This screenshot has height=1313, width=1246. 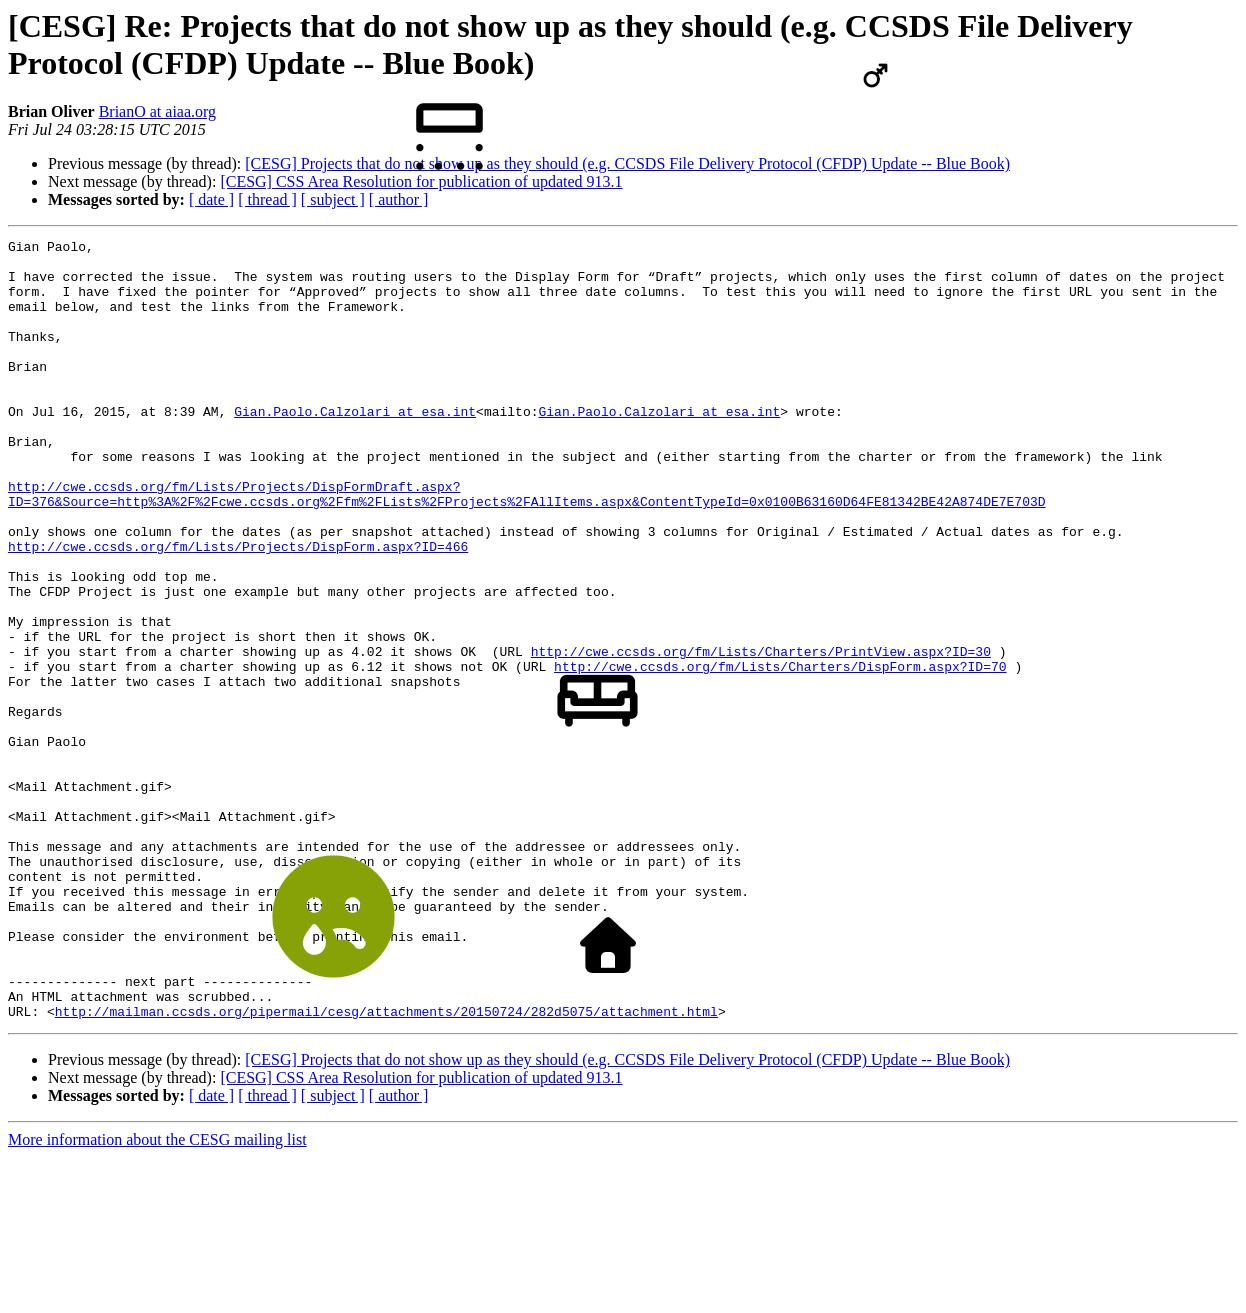 What do you see at coordinates (874, 77) in the screenshot?
I see `indicates male gender or sex option` at bounding box center [874, 77].